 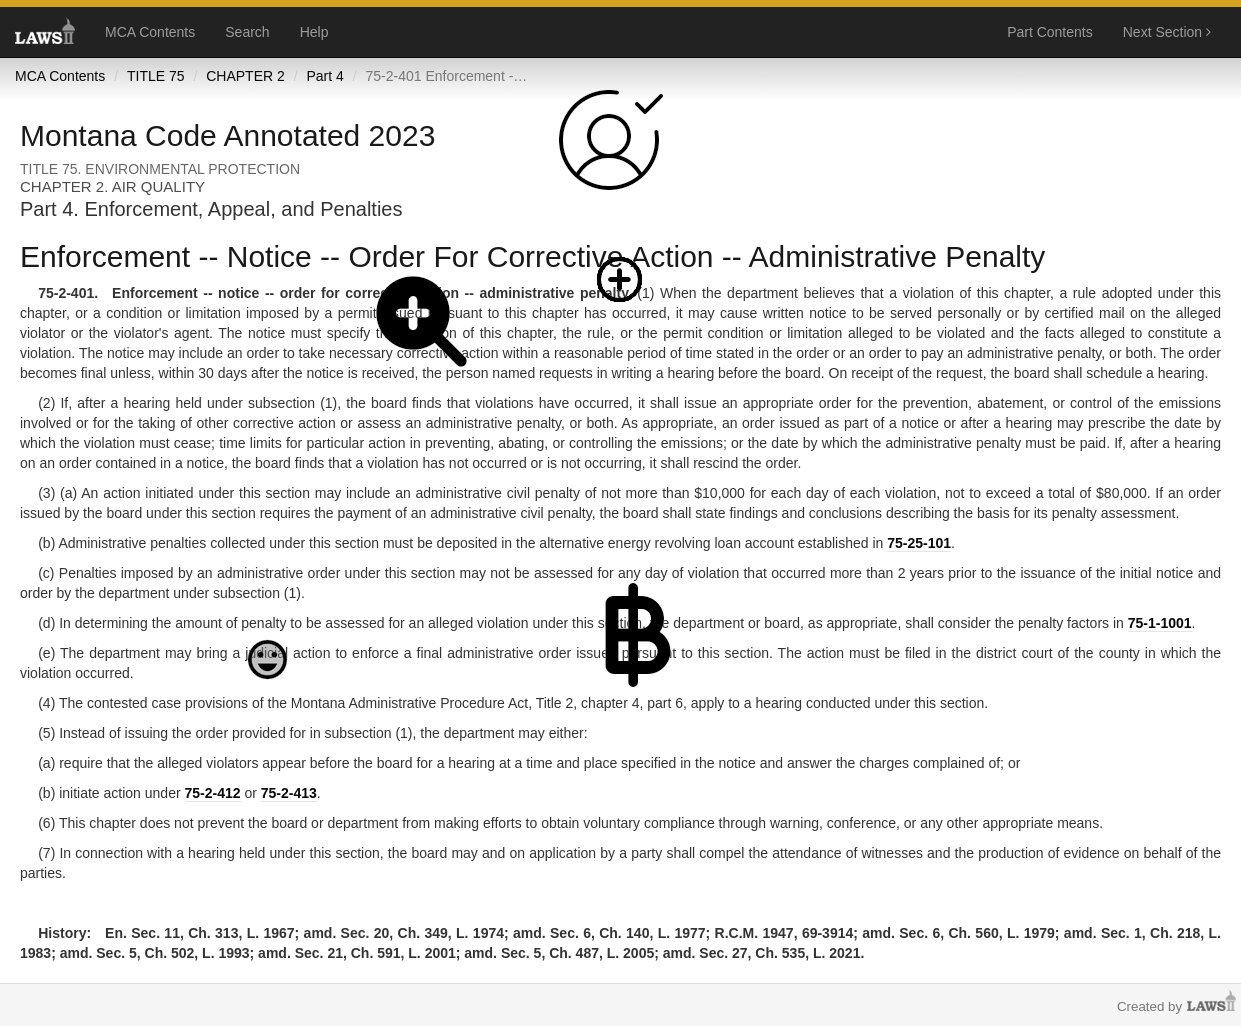 What do you see at coordinates (267, 659) in the screenshot?
I see `add an emoji or reaction` at bounding box center [267, 659].